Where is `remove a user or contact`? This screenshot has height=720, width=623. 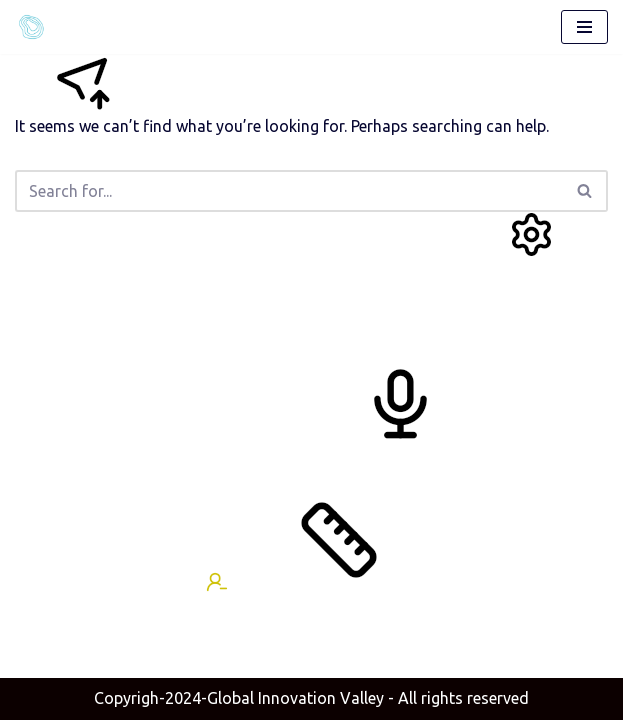
remove a user or contact is located at coordinates (217, 582).